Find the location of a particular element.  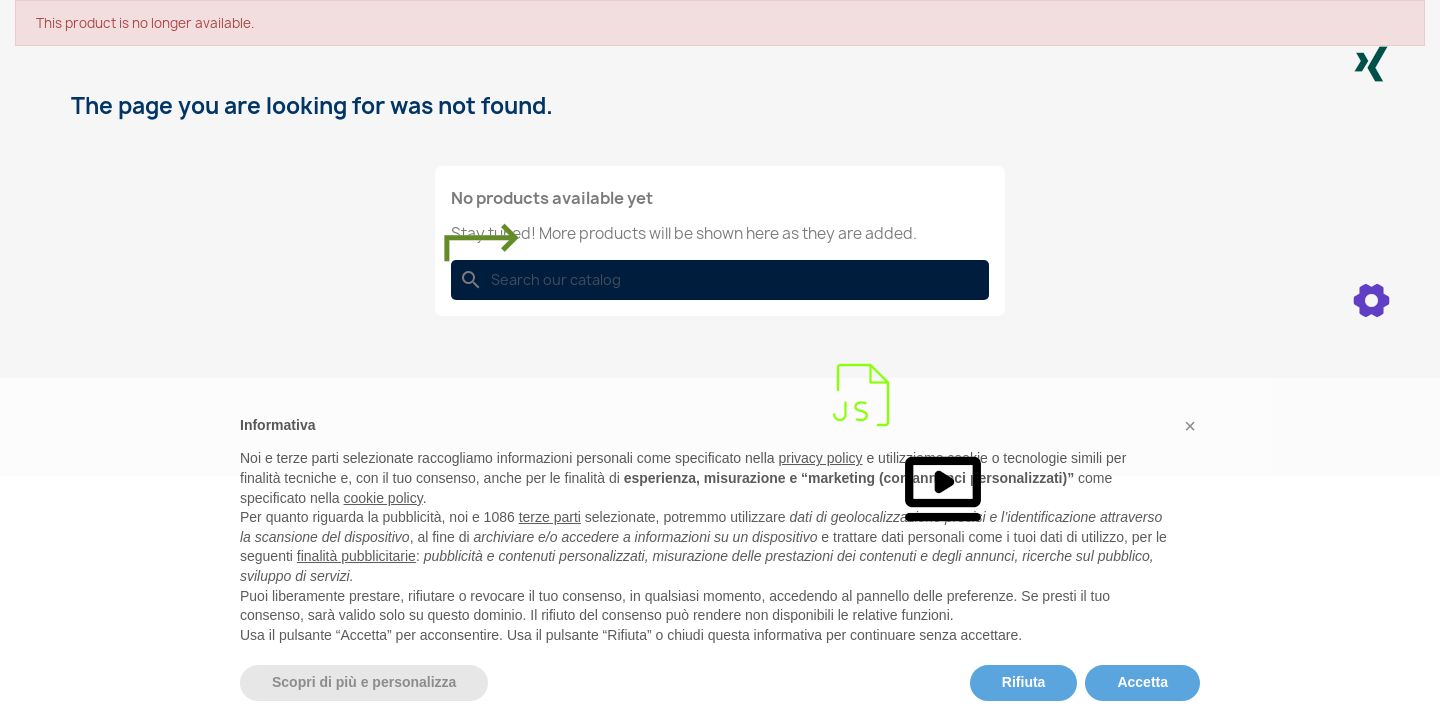

play or watch a video is located at coordinates (943, 489).